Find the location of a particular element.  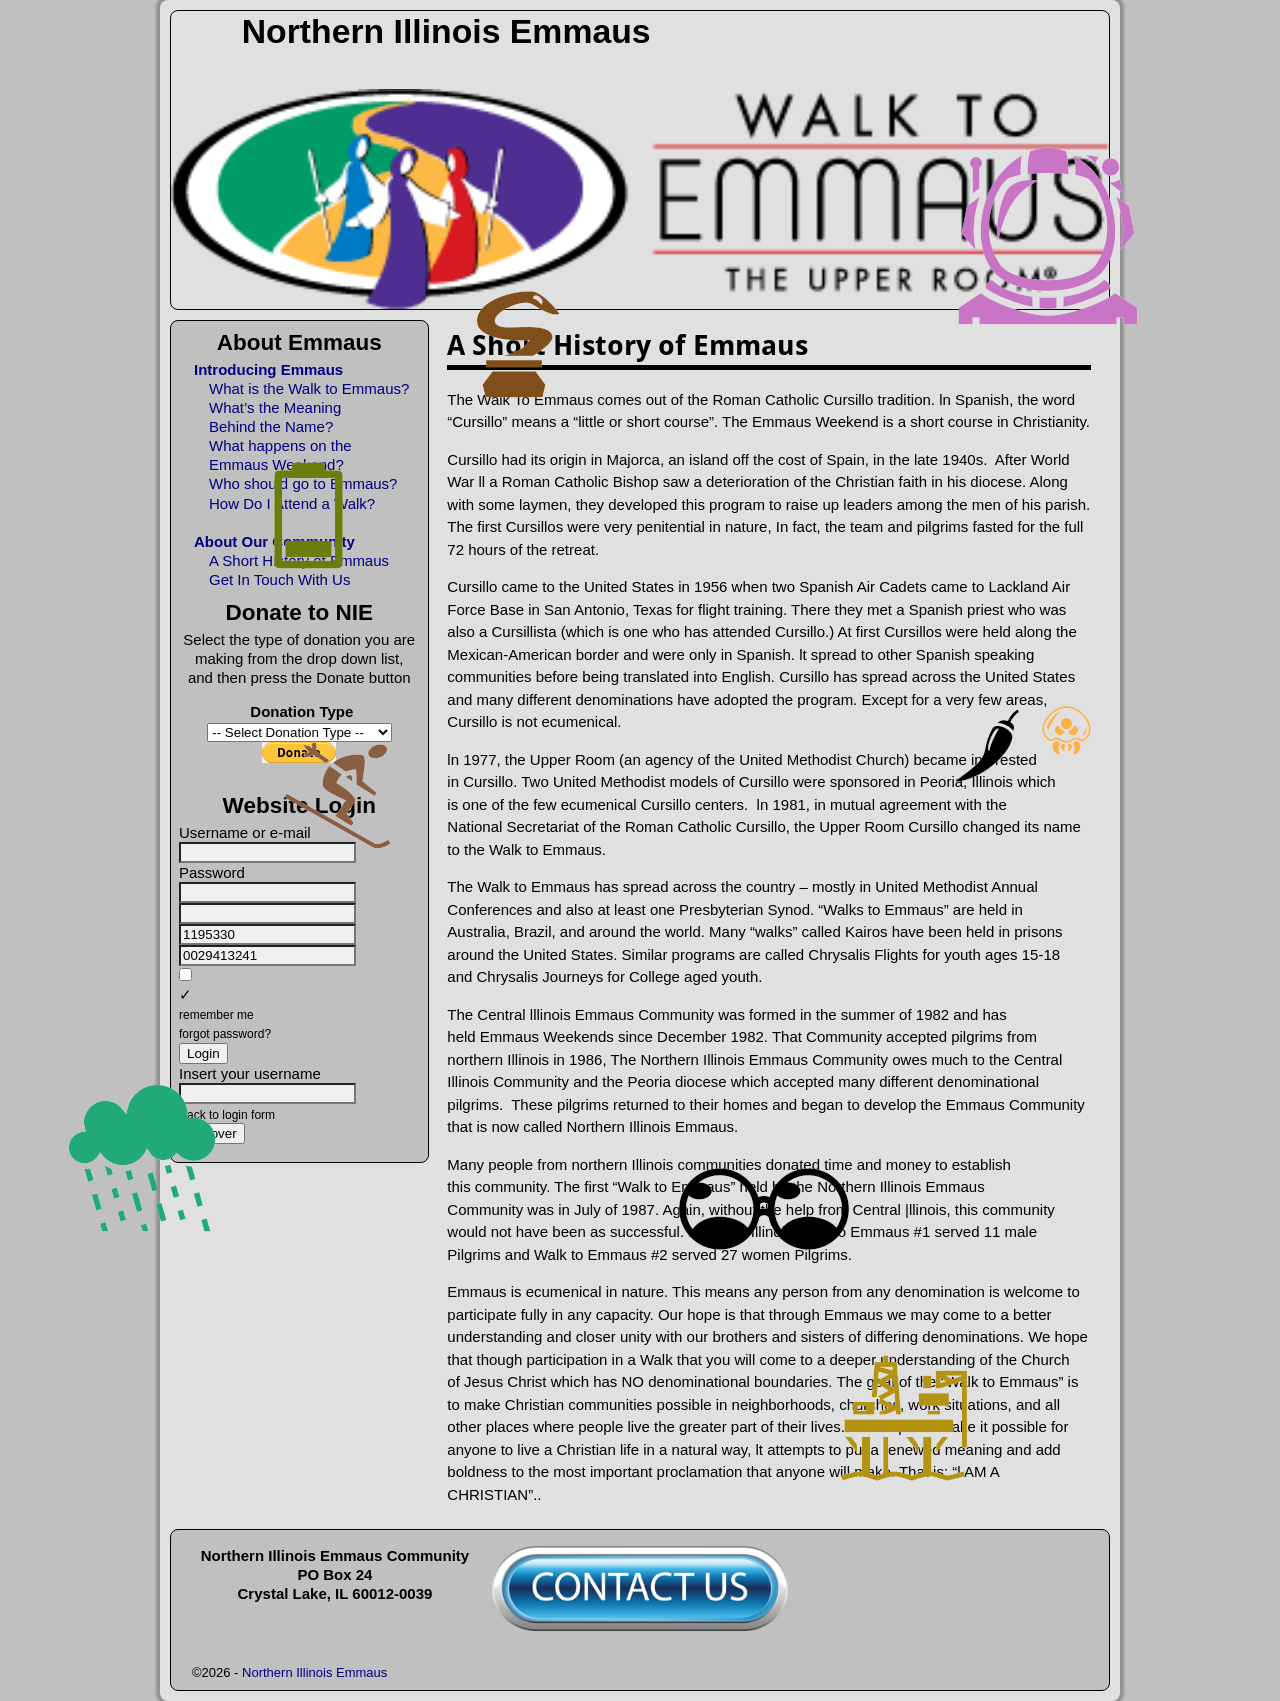

indicates spicy or hot content/food item is located at coordinates (987, 745).